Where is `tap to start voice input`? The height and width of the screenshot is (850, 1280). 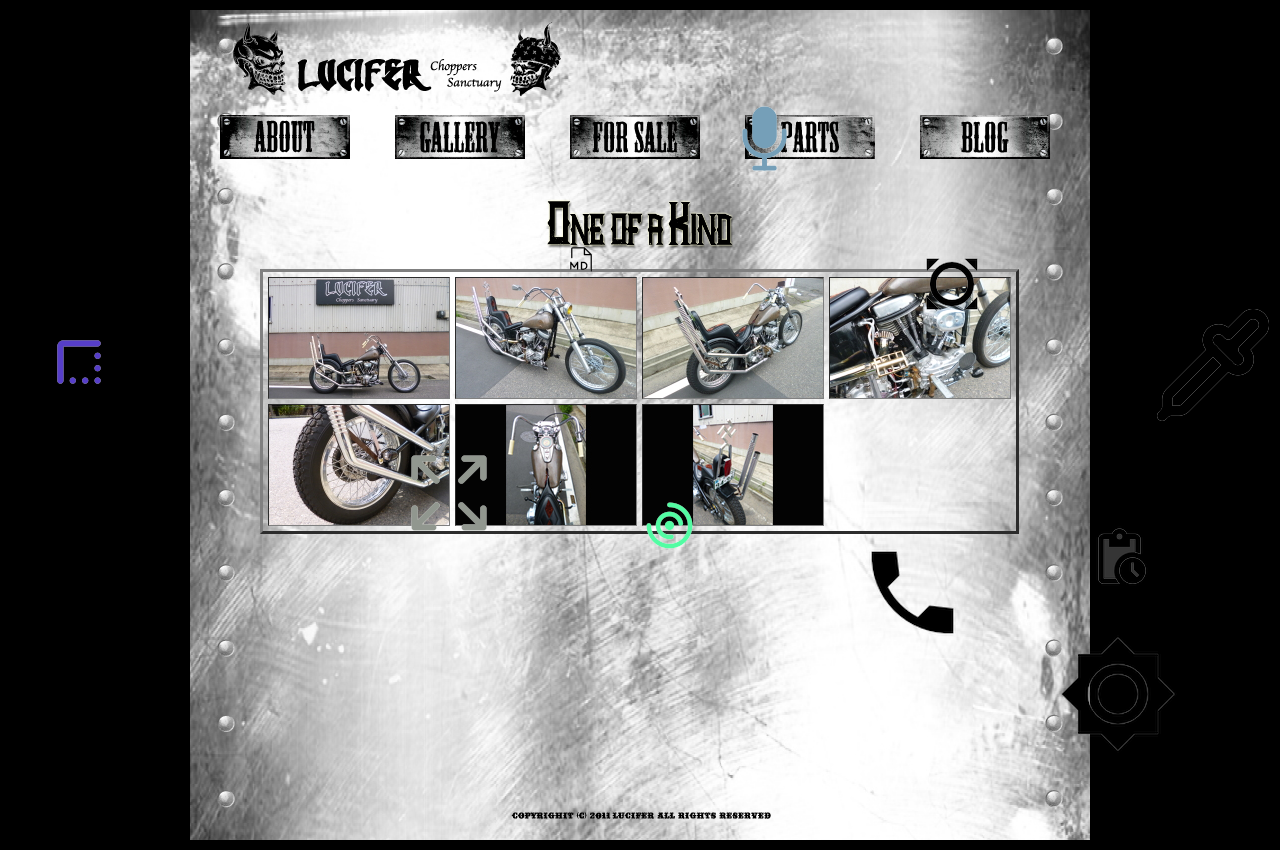 tap to start voice input is located at coordinates (764, 138).